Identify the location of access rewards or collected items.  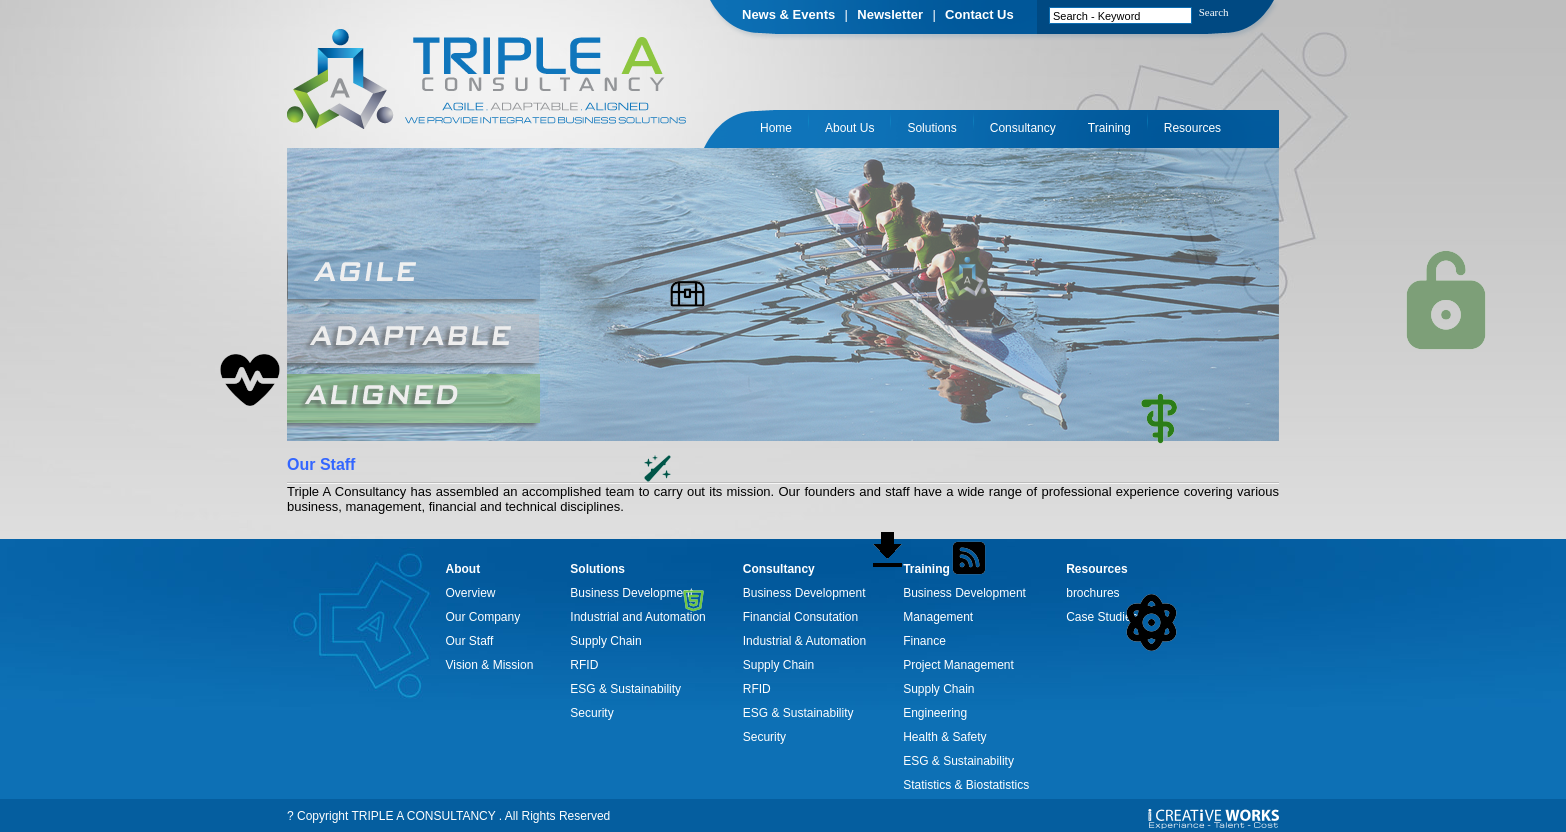
(687, 294).